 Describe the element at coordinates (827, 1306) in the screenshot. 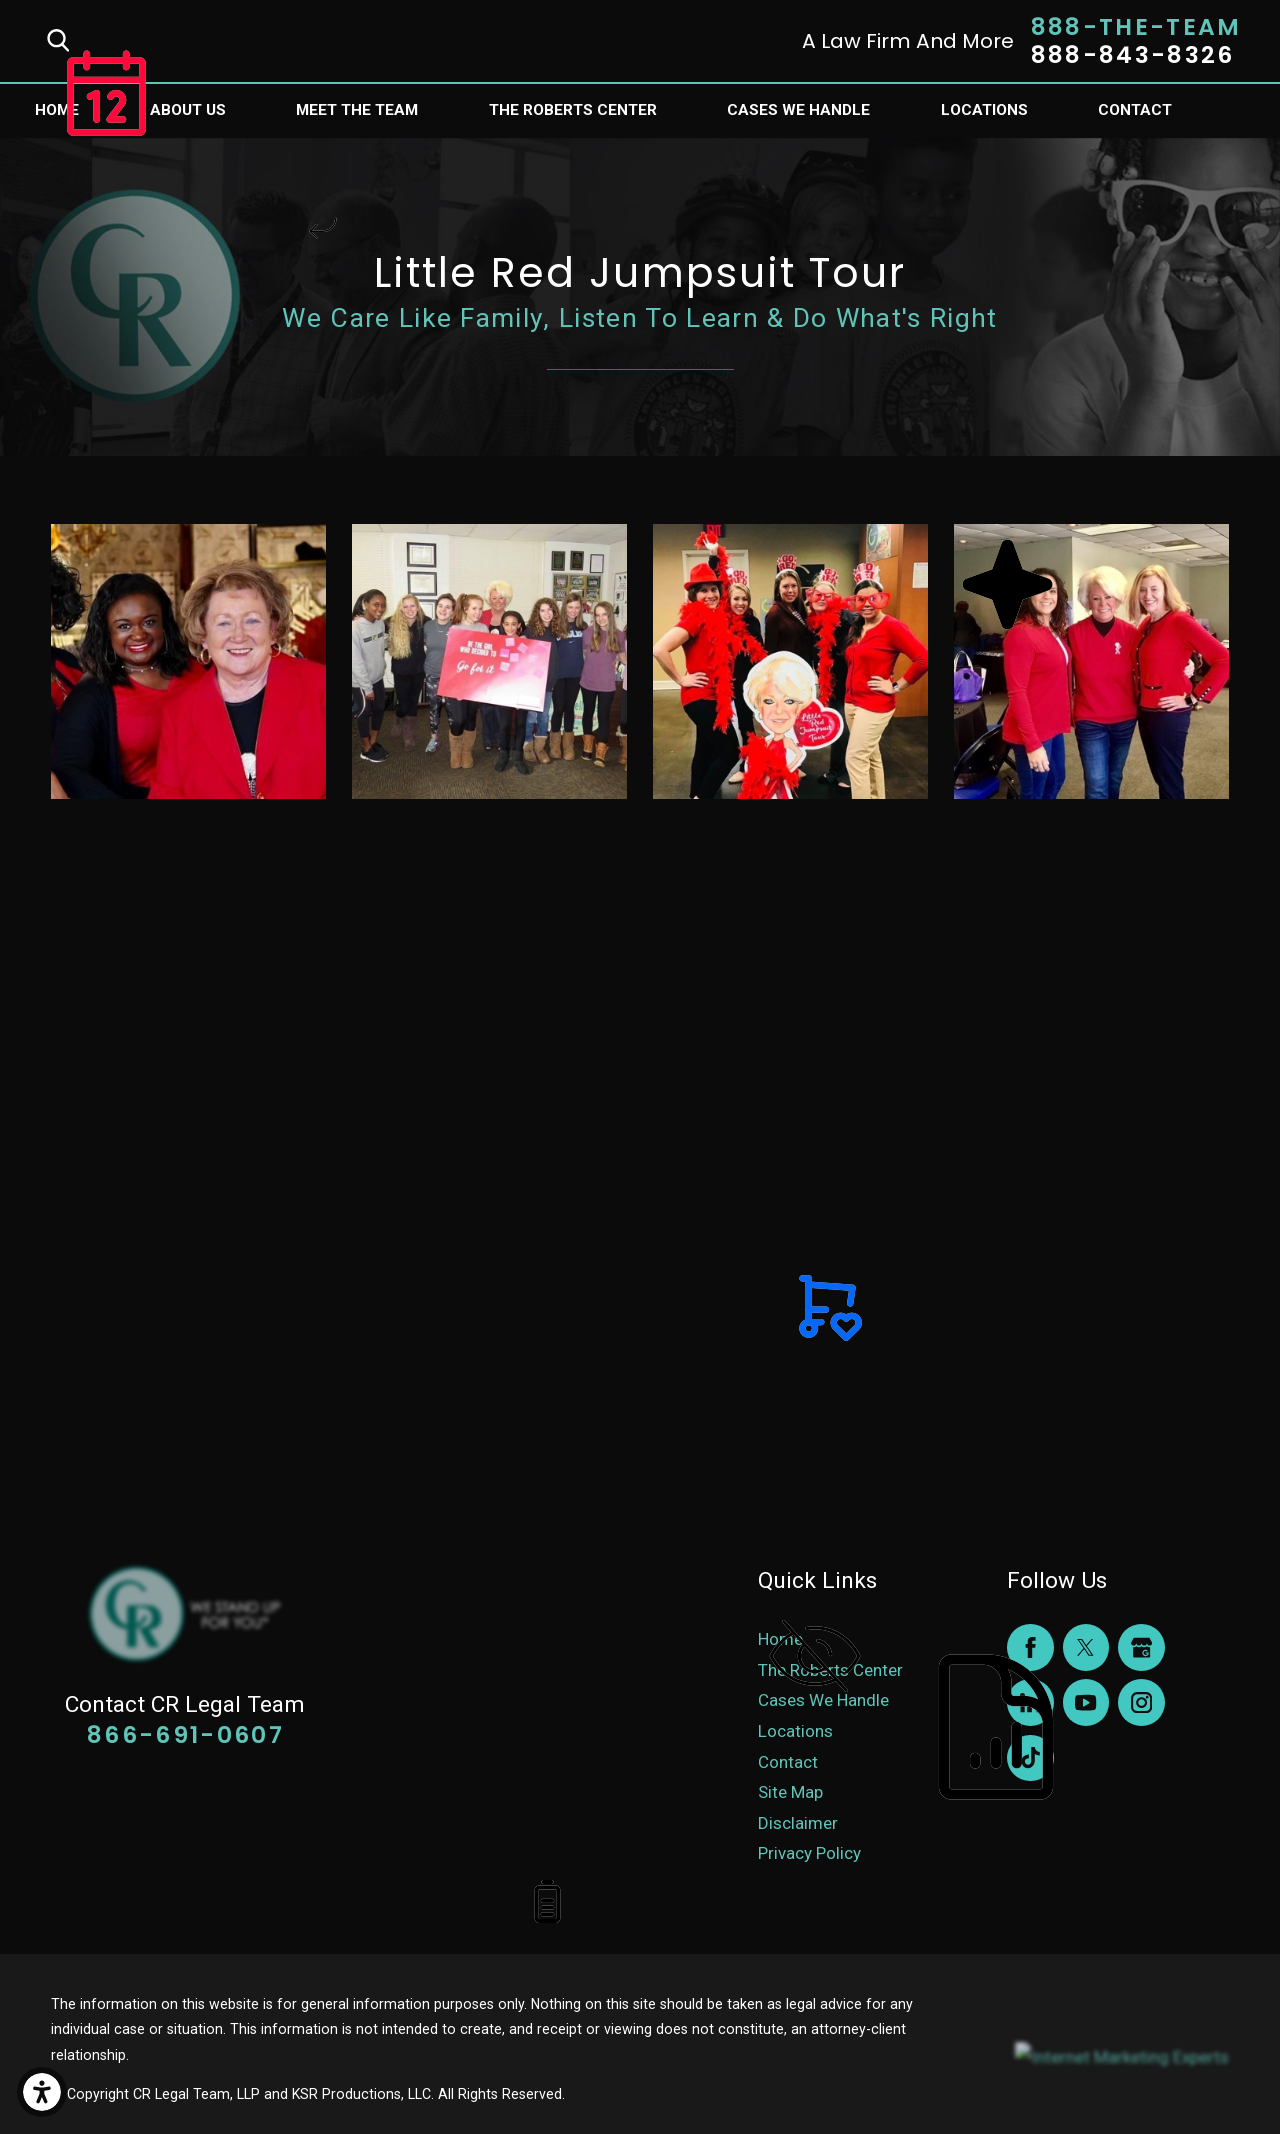

I see `view your wishlist or saved items` at that location.